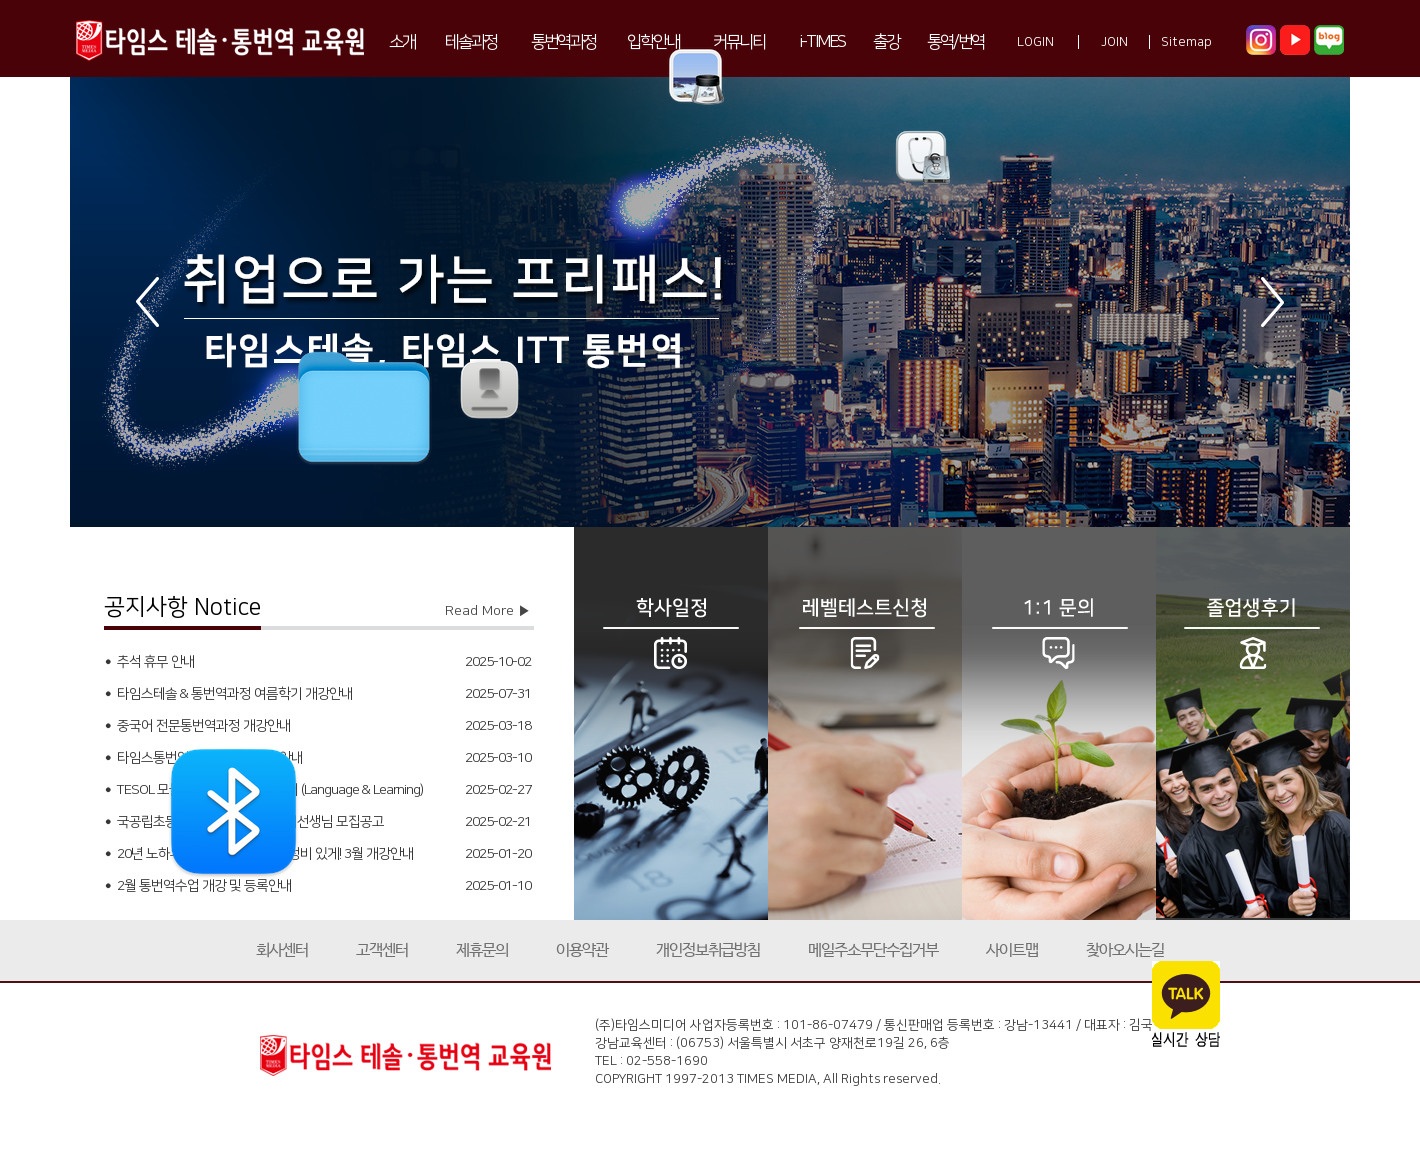 This screenshot has width=1420, height=1150. Describe the element at coordinates (233, 811) in the screenshot. I see `open bluetooth file exchange app` at that location.